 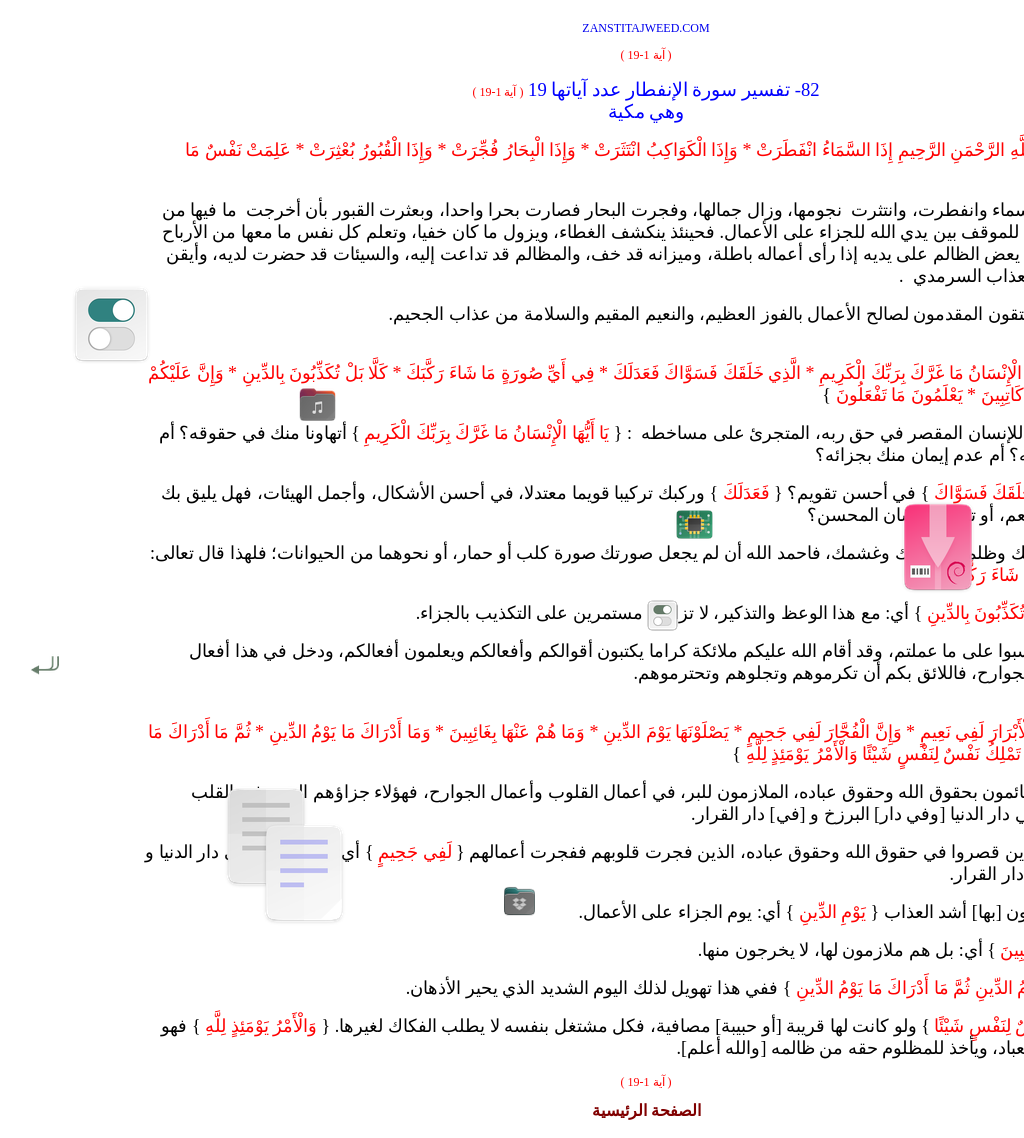 What do you see at coordinates (44, 663) in the screenshot?
I see `reply to all recipients in an email thread` at bounding box center [44, 663].